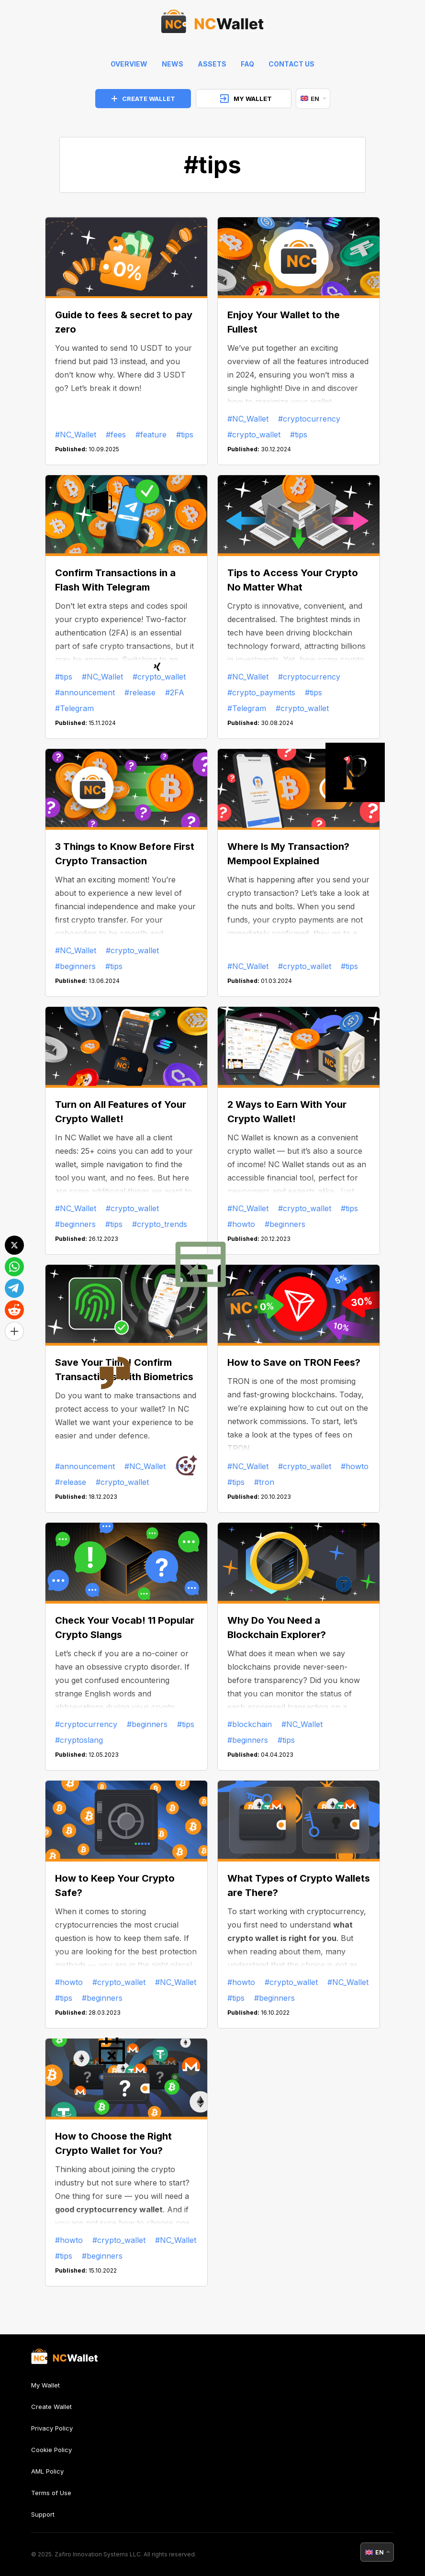  I want to click on visit glassdoor website, so click(115, 1373).